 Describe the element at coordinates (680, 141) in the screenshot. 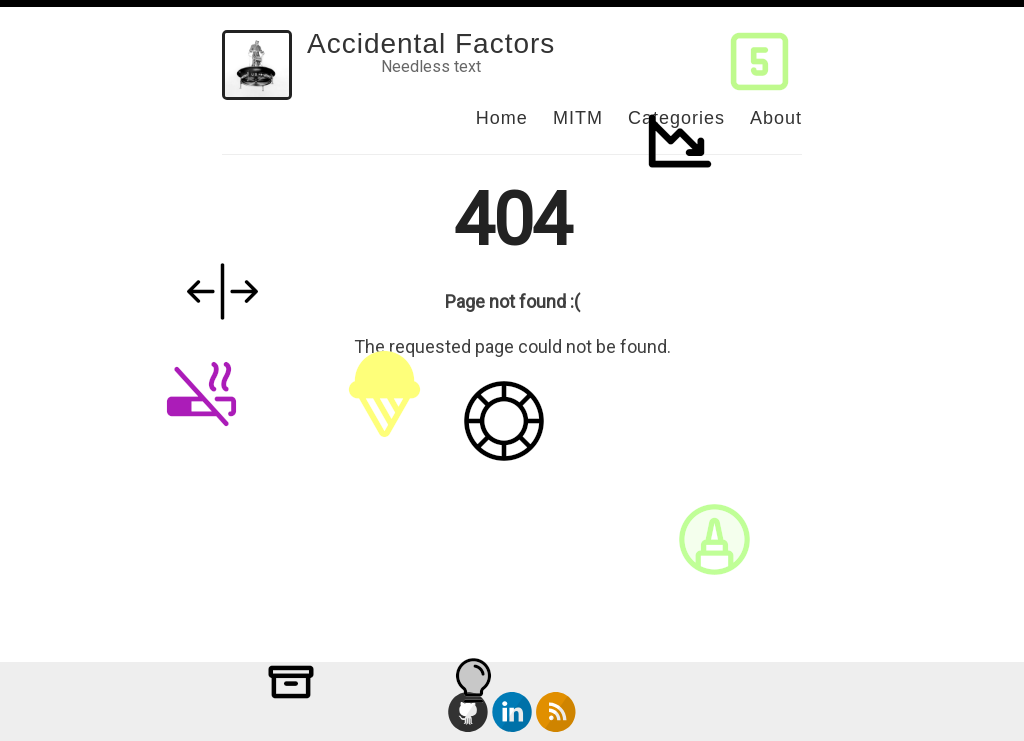

I see `view declining metrics or performance data` at that location.